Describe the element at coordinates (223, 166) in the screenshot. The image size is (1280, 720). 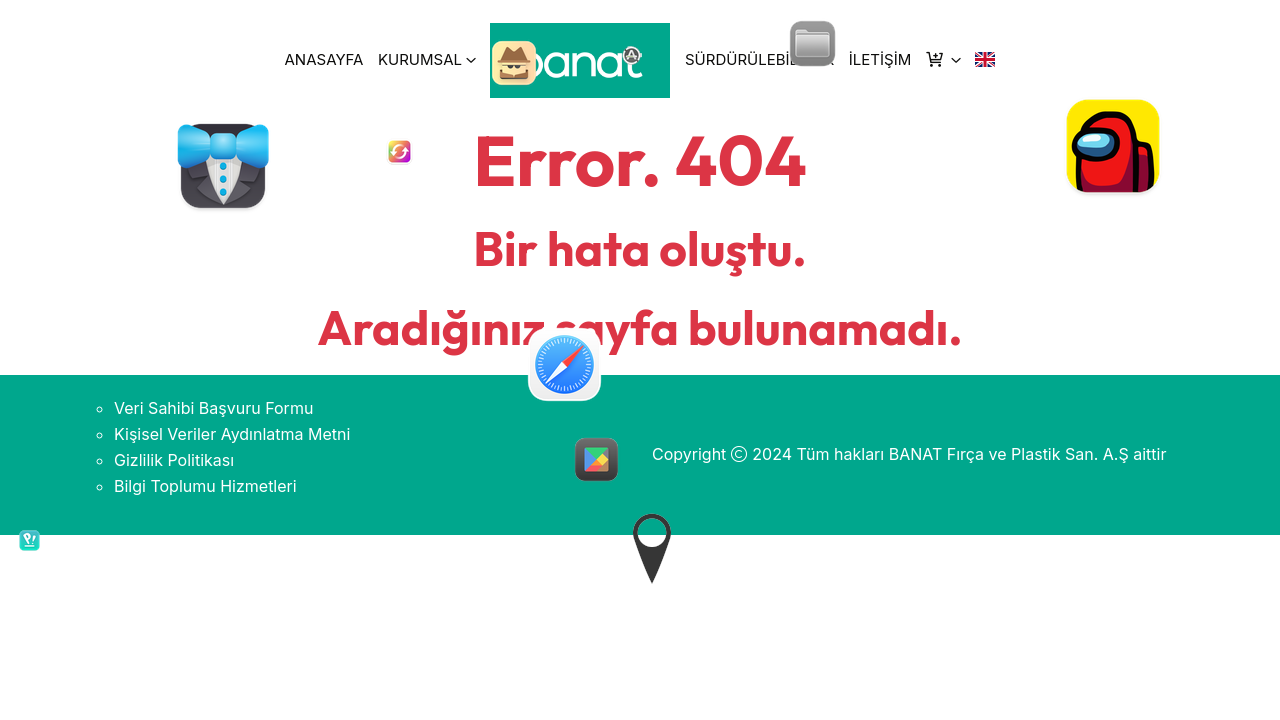
I see `open butler app` at that location.